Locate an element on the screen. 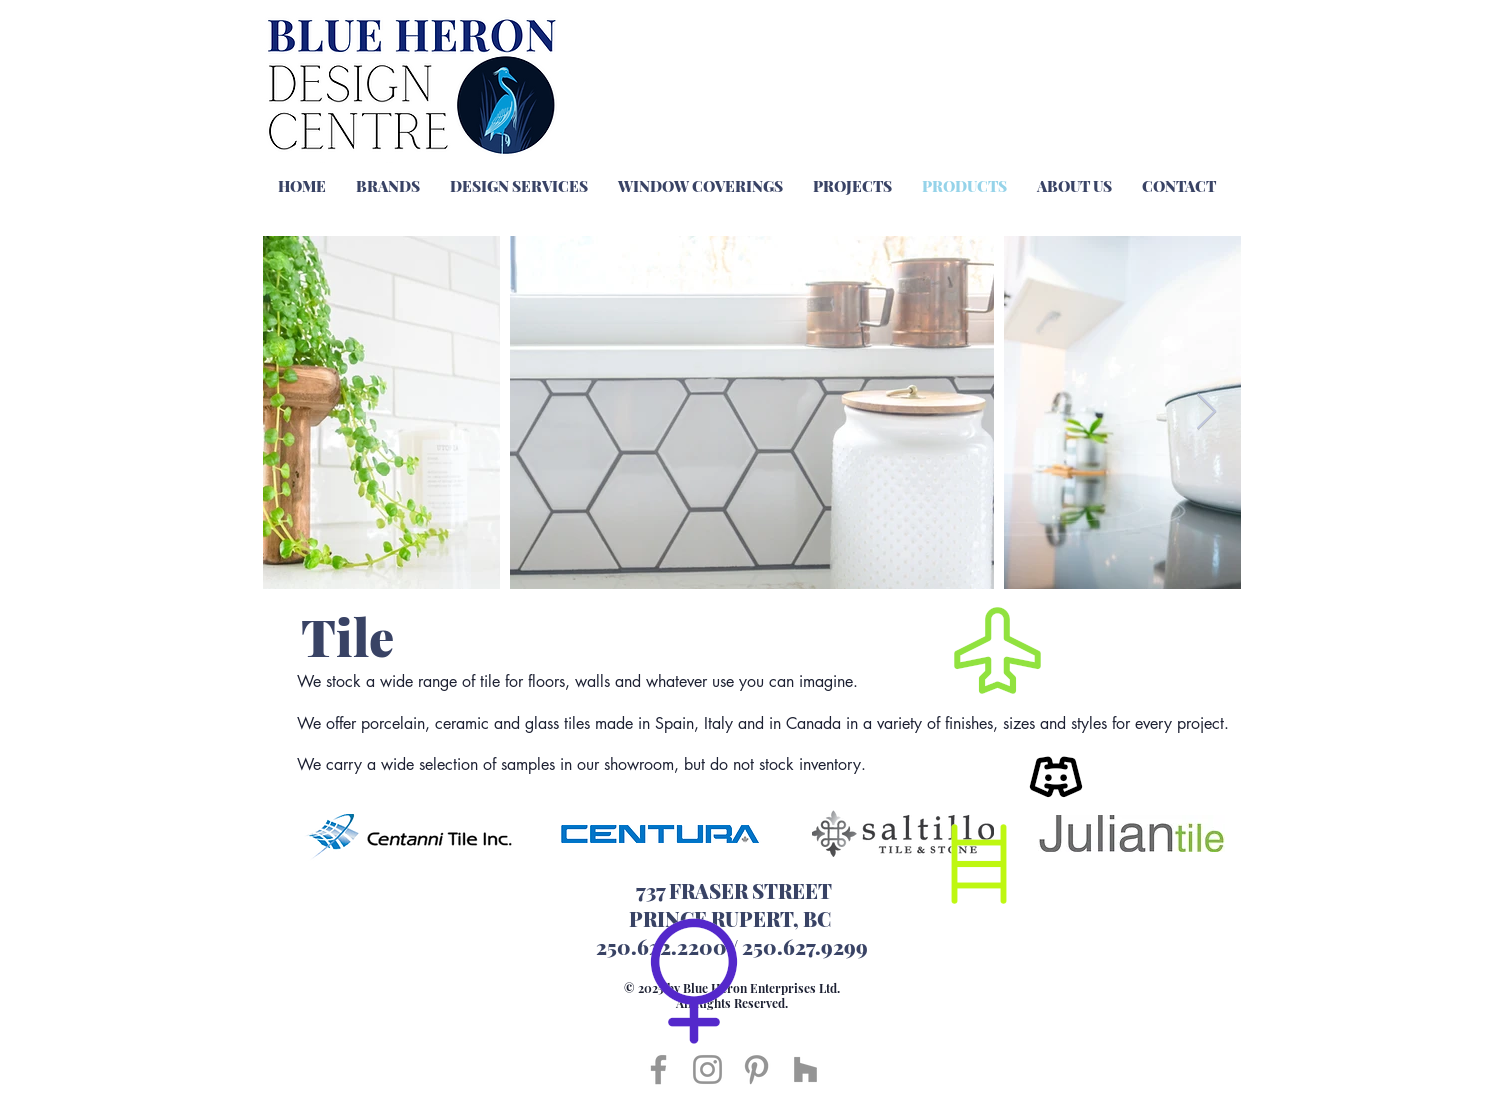 This screenshot has width=1502, height=1112. indicates female gender option is located at coordinates (694, 979).